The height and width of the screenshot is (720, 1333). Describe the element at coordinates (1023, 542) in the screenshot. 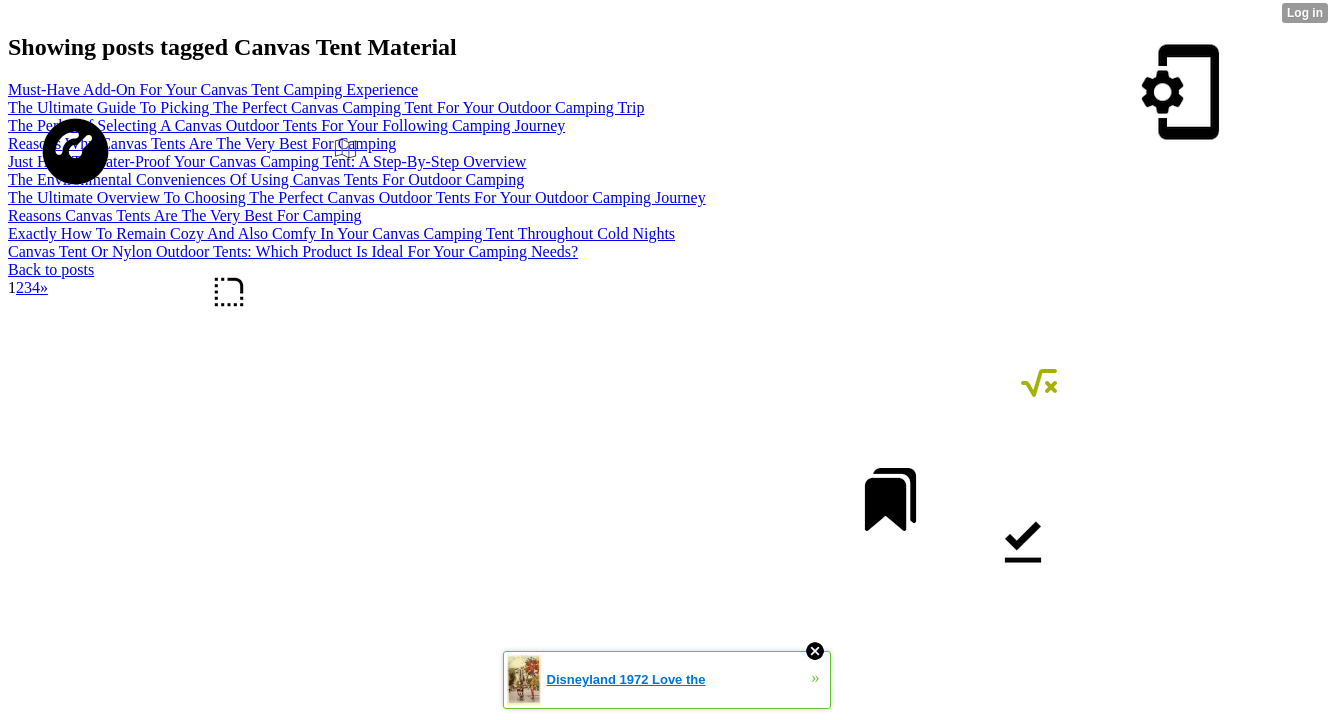

I see `download complete` at that location.